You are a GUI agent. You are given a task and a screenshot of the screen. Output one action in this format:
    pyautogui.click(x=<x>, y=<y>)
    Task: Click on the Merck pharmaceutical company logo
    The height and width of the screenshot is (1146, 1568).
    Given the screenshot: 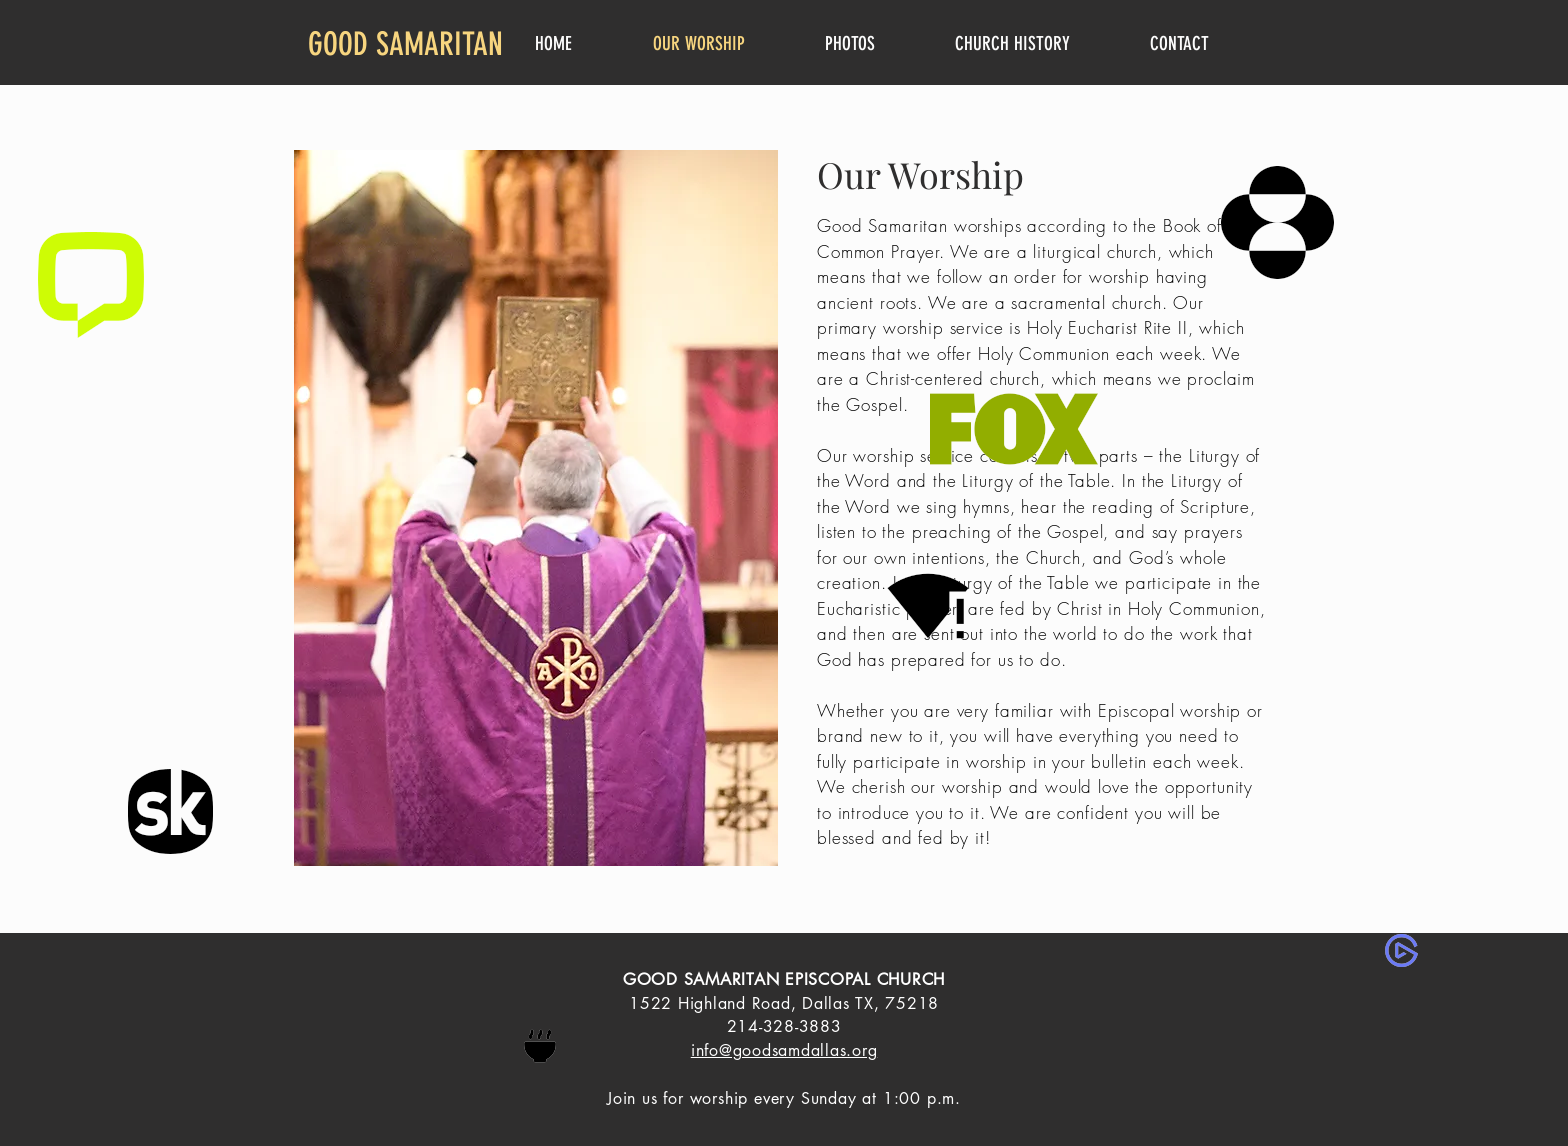 What is the action you would take?
    pyautogui.click(x=1277, y=222)
    